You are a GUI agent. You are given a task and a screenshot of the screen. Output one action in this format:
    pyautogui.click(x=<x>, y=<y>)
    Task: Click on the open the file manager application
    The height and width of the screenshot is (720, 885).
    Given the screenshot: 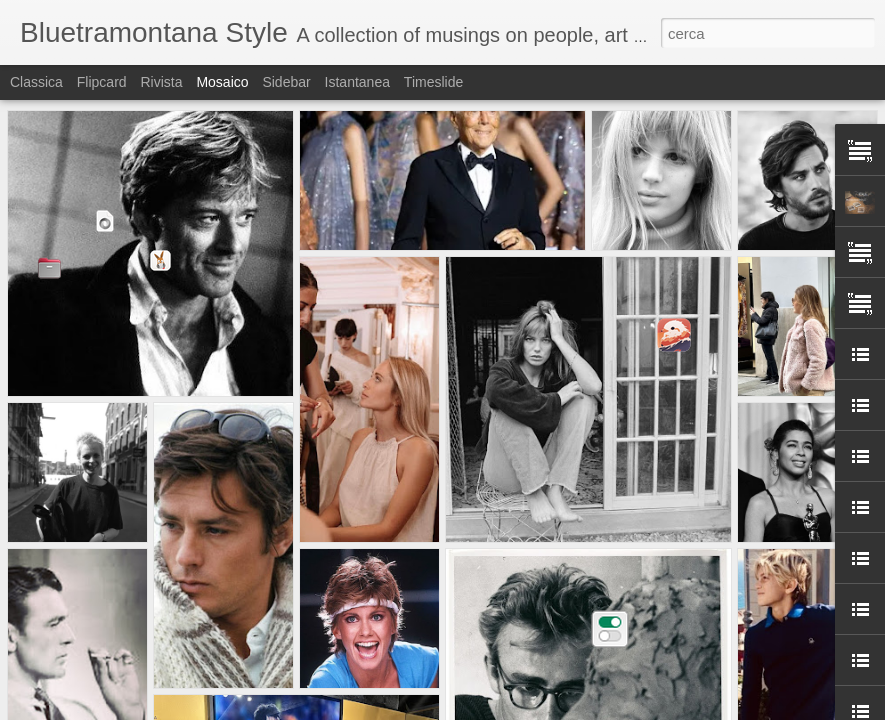 What is the action you would take?
    pyautogui.click(x=49, y=267)
    